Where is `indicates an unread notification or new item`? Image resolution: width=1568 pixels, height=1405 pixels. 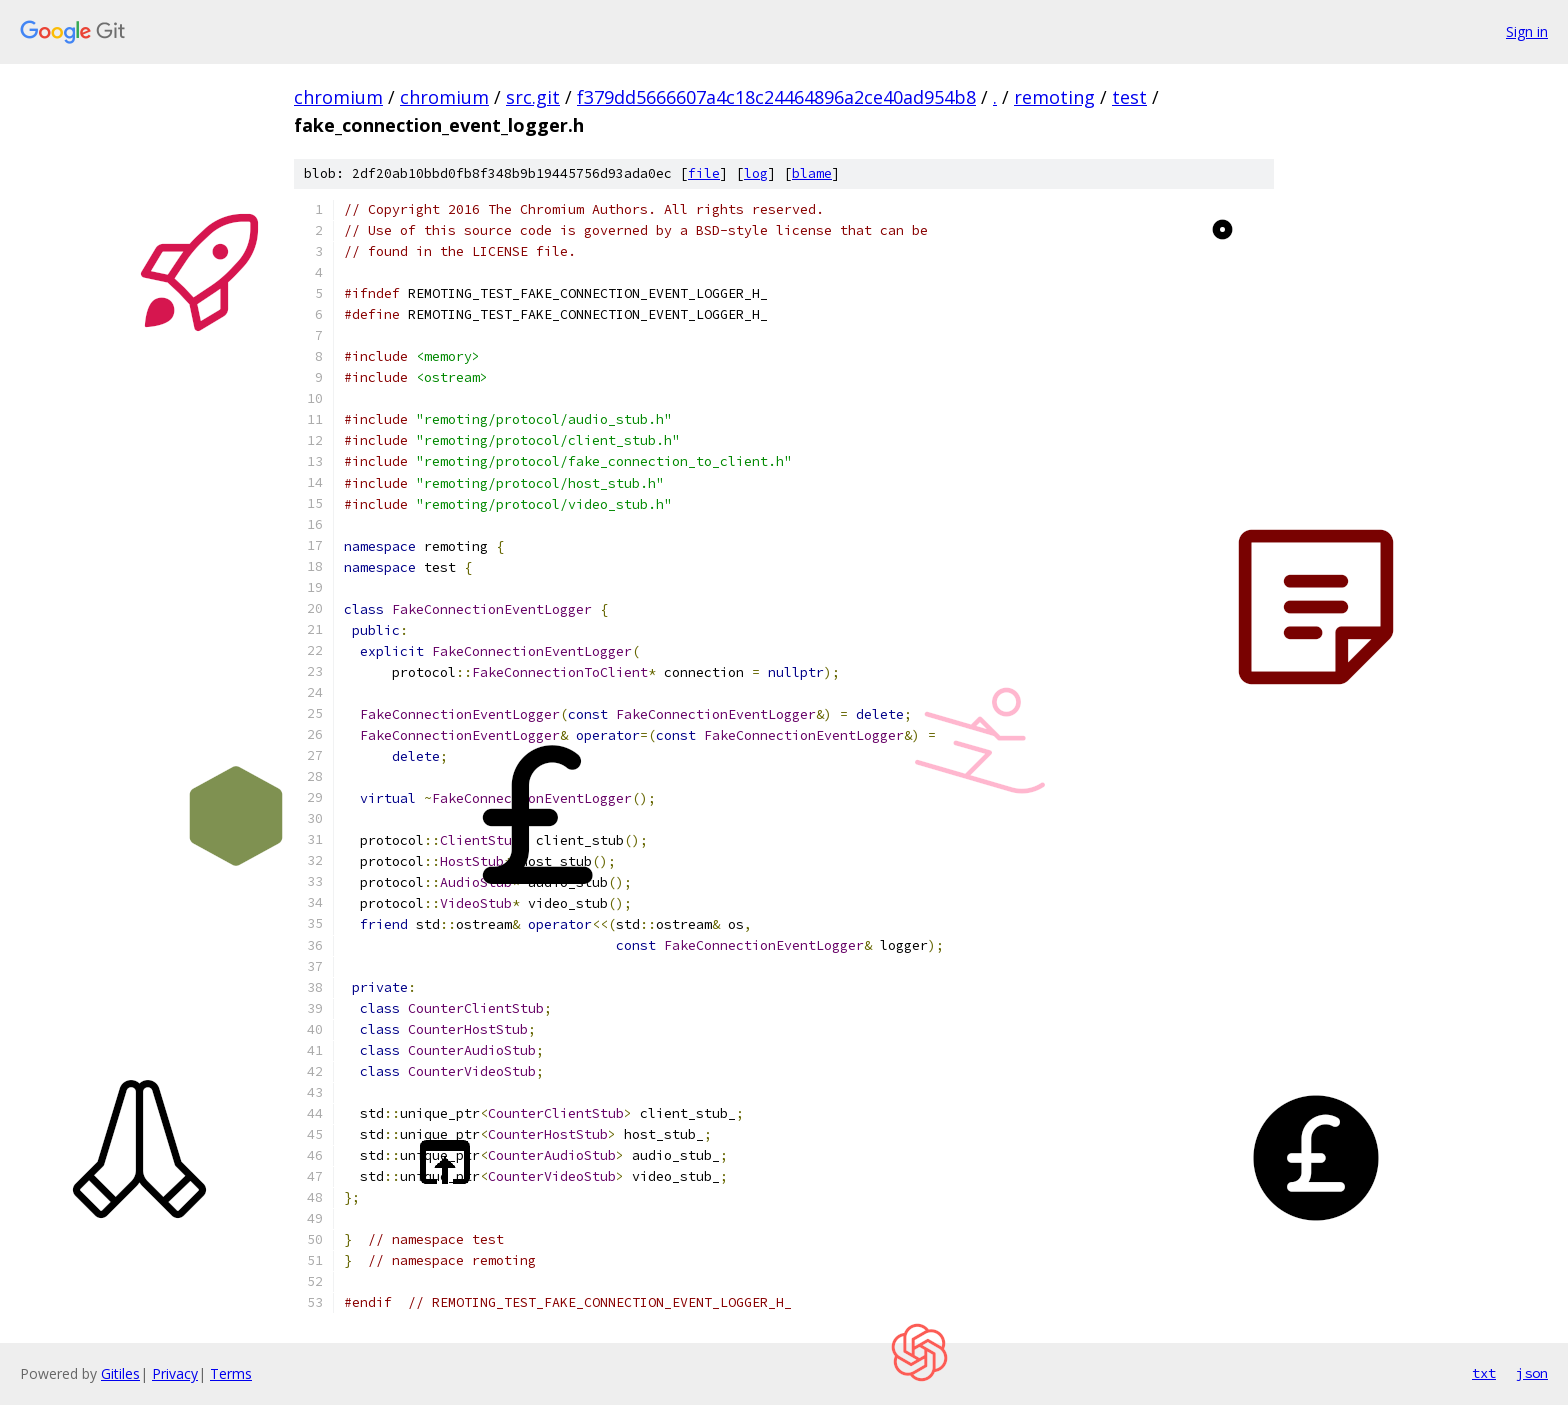
indicates an unread notification or new item is located at coordinates (1222, 229).